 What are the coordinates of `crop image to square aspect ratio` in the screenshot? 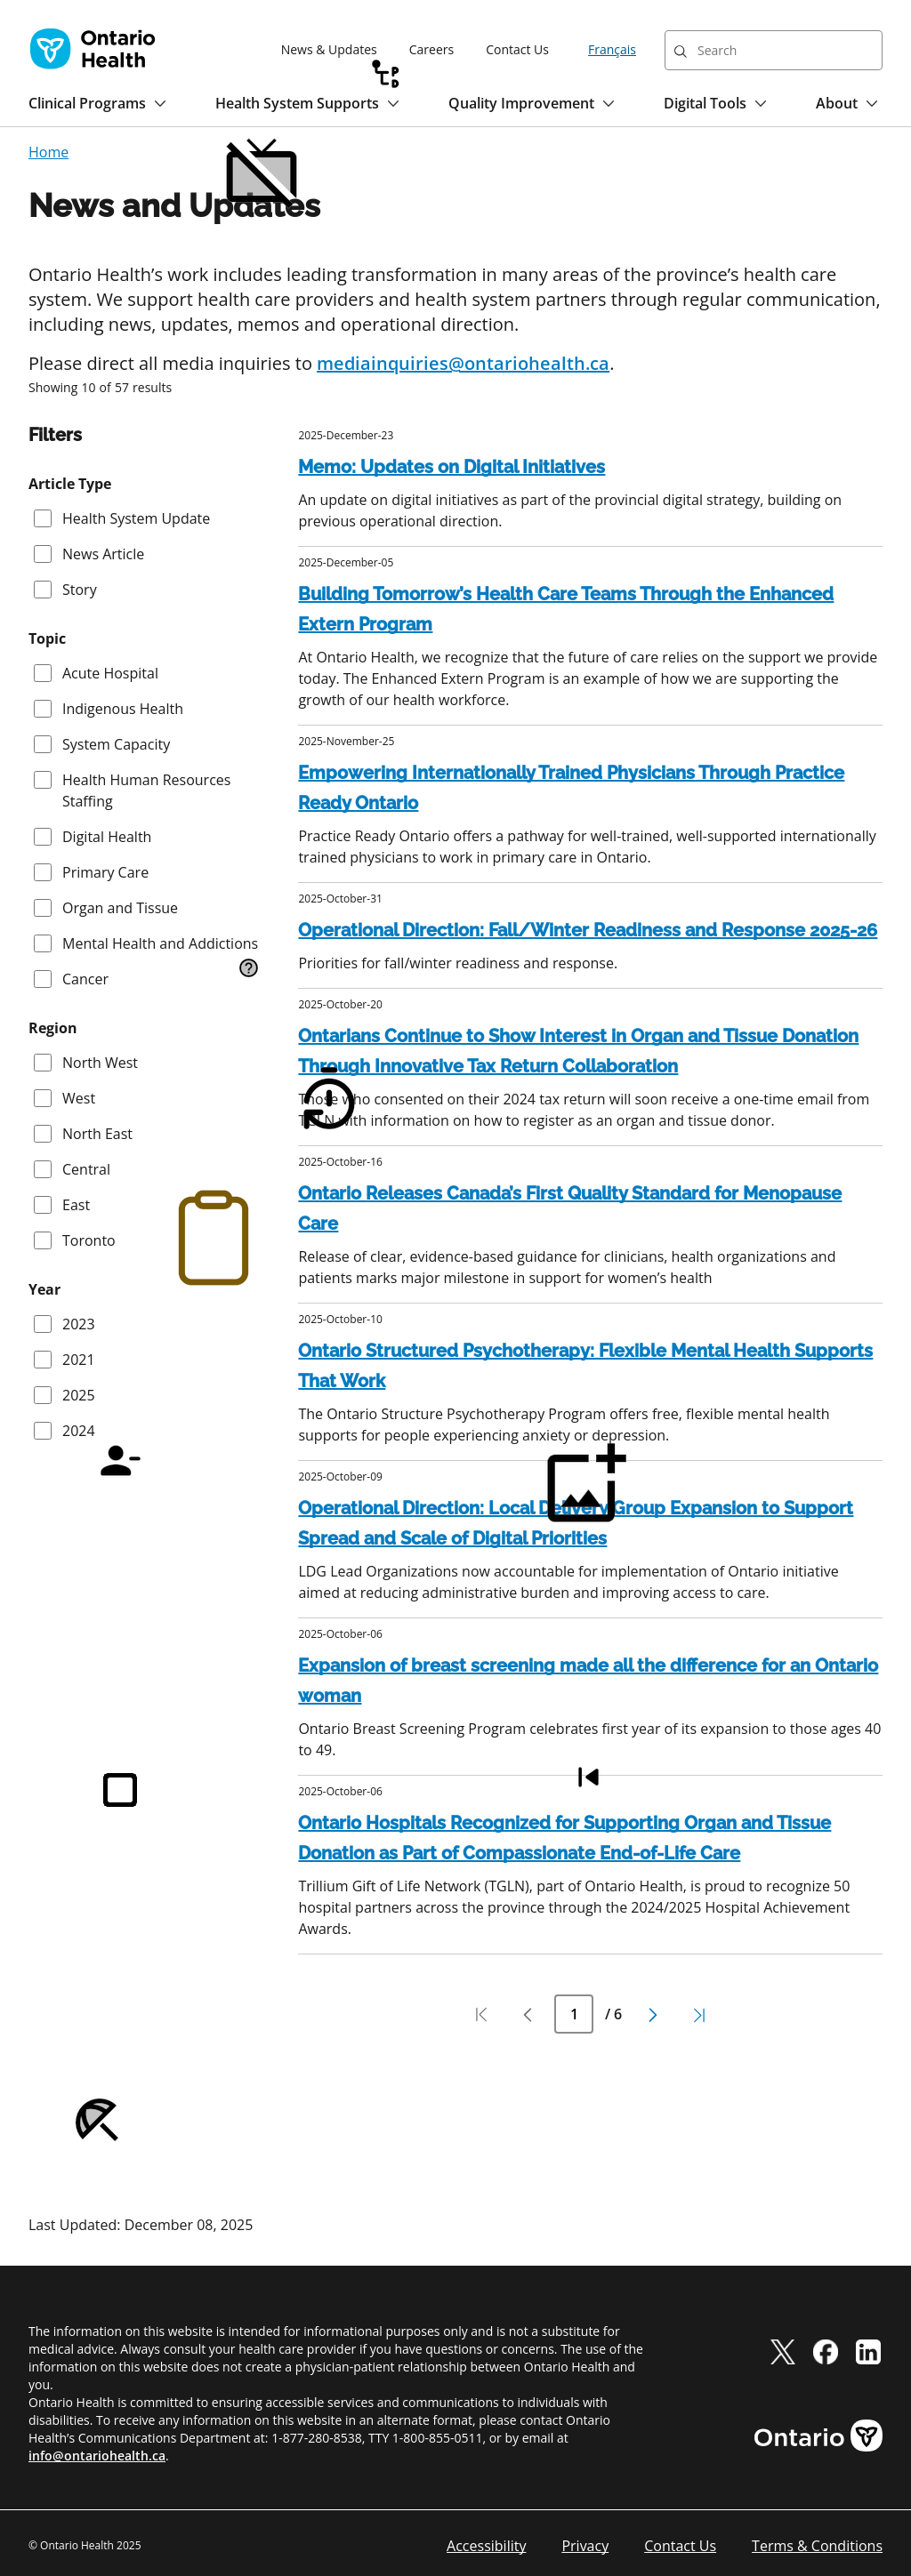 It's located at (120, 1790).